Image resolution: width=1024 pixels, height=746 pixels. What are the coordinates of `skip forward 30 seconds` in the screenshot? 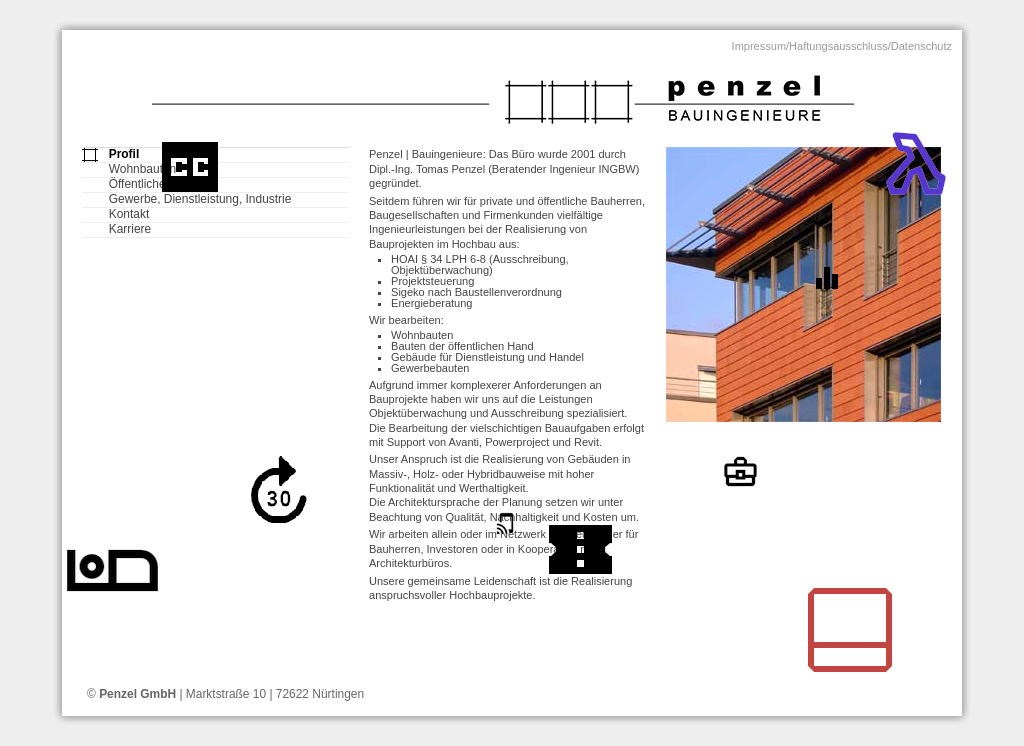 It's located at (279, 492).